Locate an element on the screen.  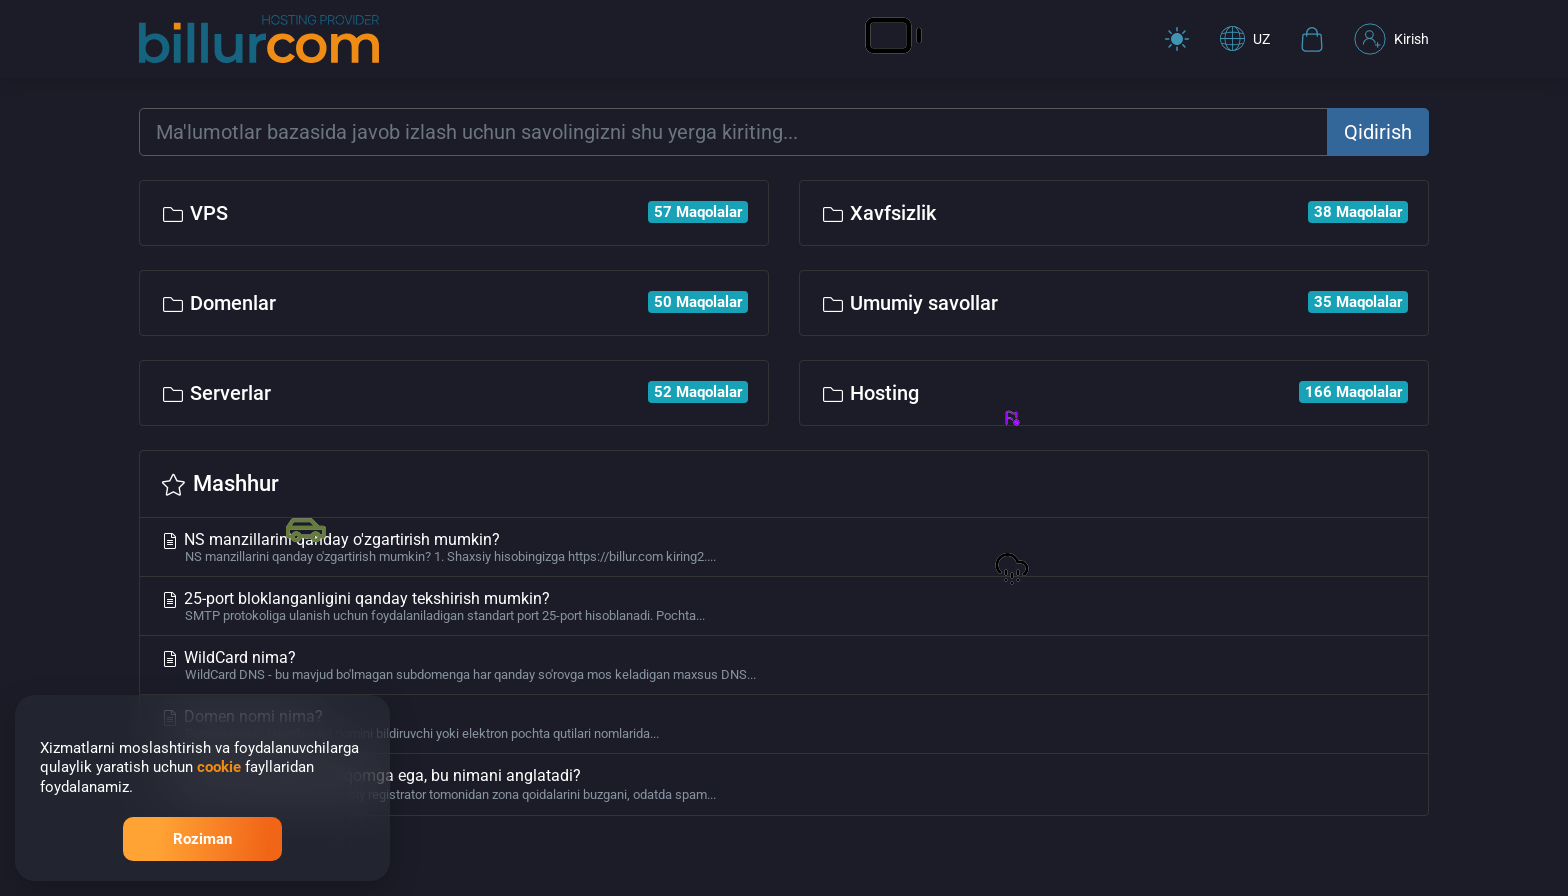
indicates hail weather conditions is located at coordinates (1012, 568).